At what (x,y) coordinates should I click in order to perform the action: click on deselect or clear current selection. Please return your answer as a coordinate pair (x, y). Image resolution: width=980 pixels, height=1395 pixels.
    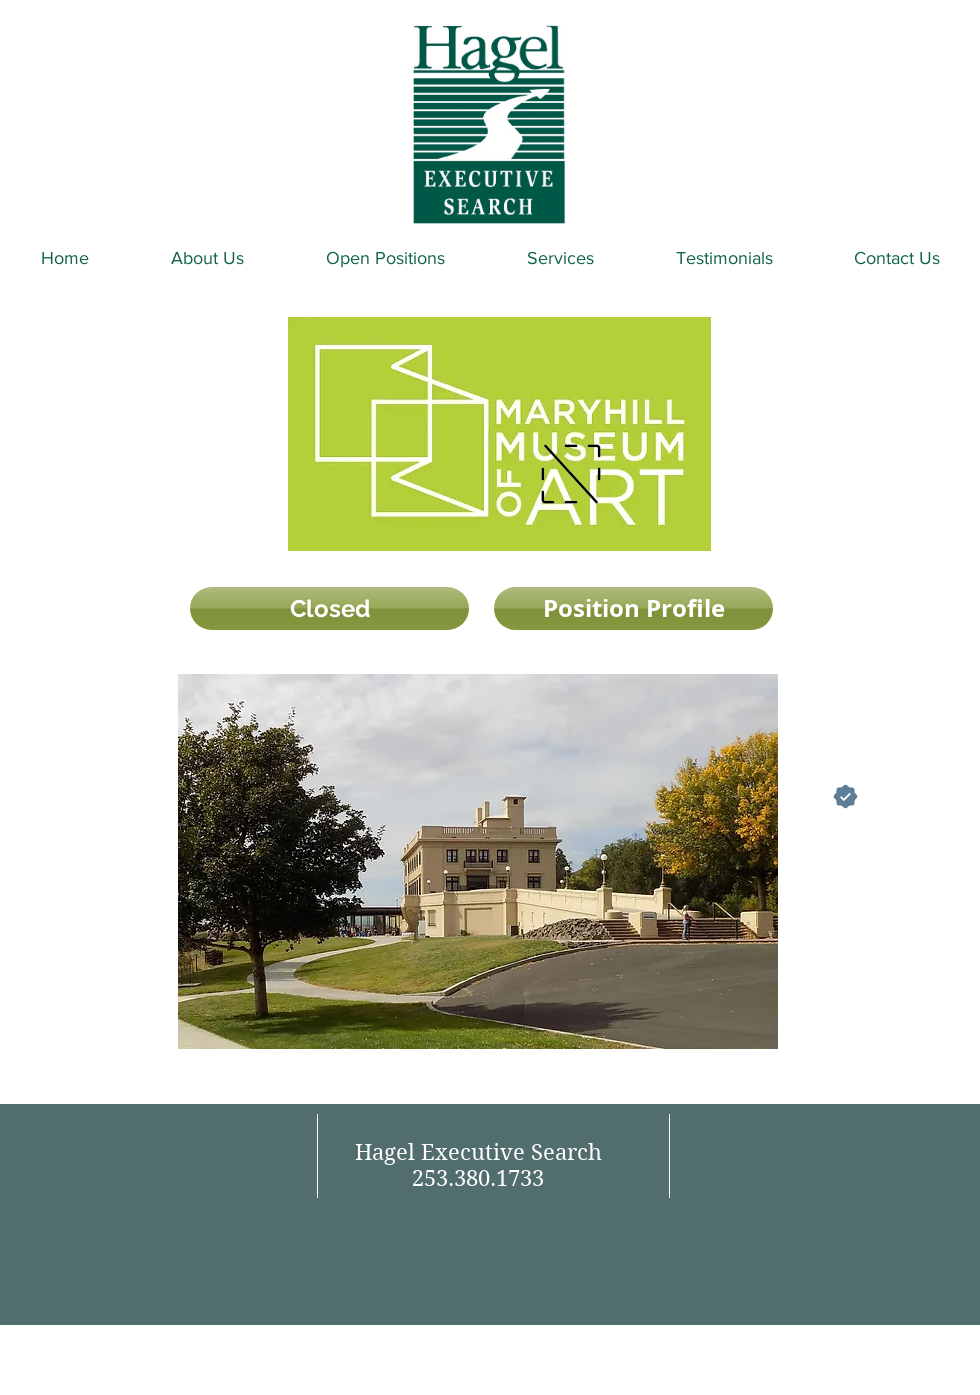
    Looking at the image, I should click on (571, 474).